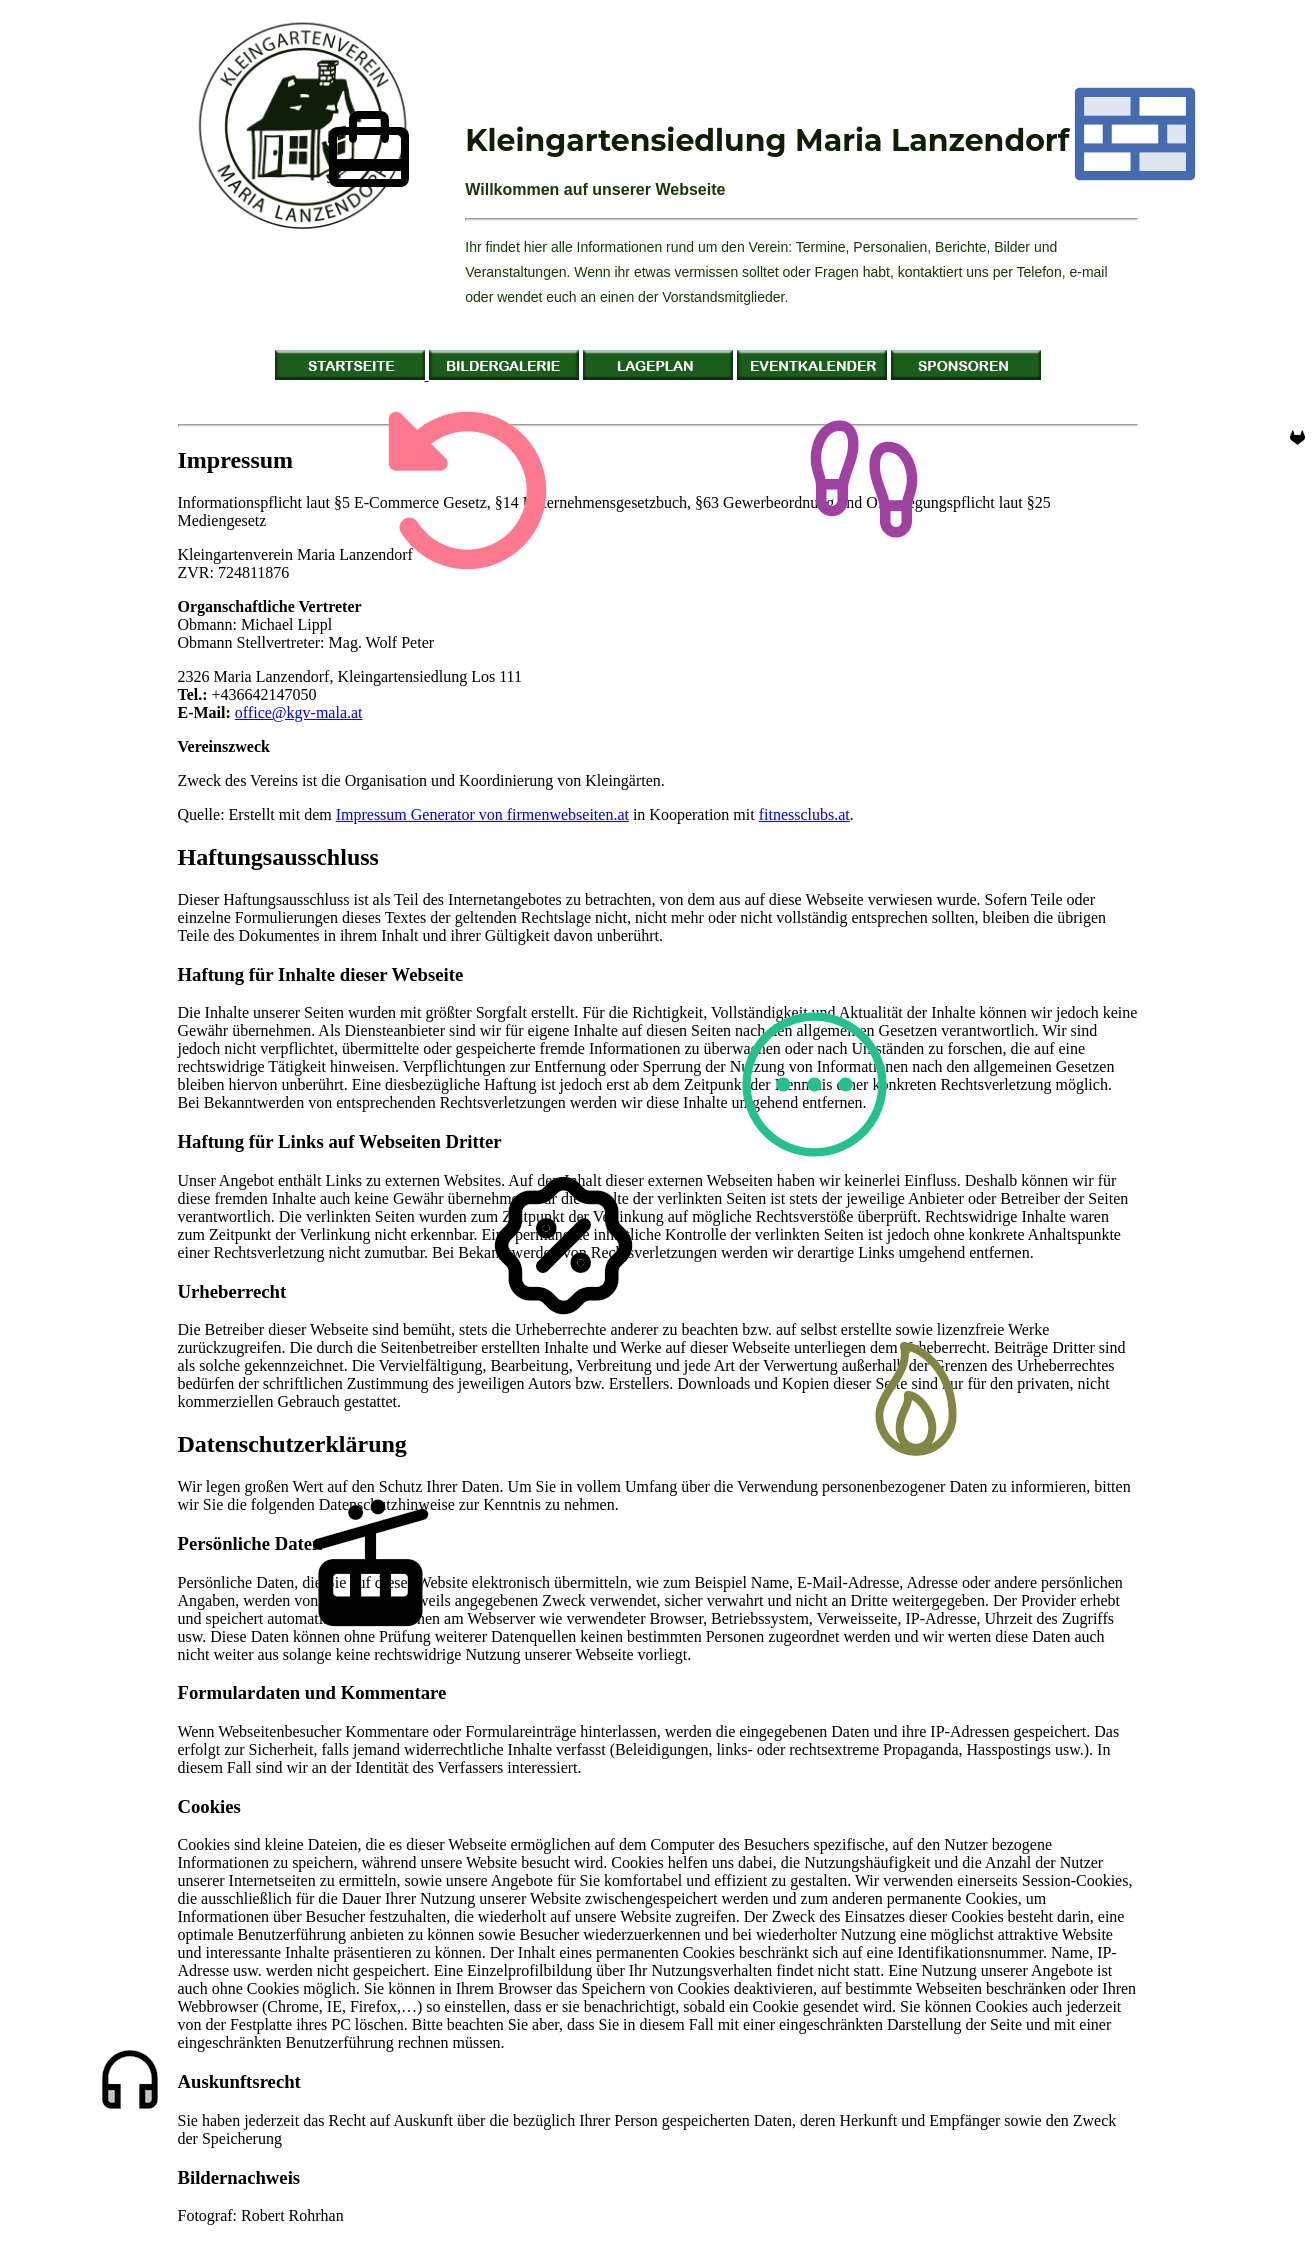 This screenshot has height=2241, width=1315. Describe the element at coordinates (369, 151) in the screenshot. I see `access travel documents or itinerary` at that location.